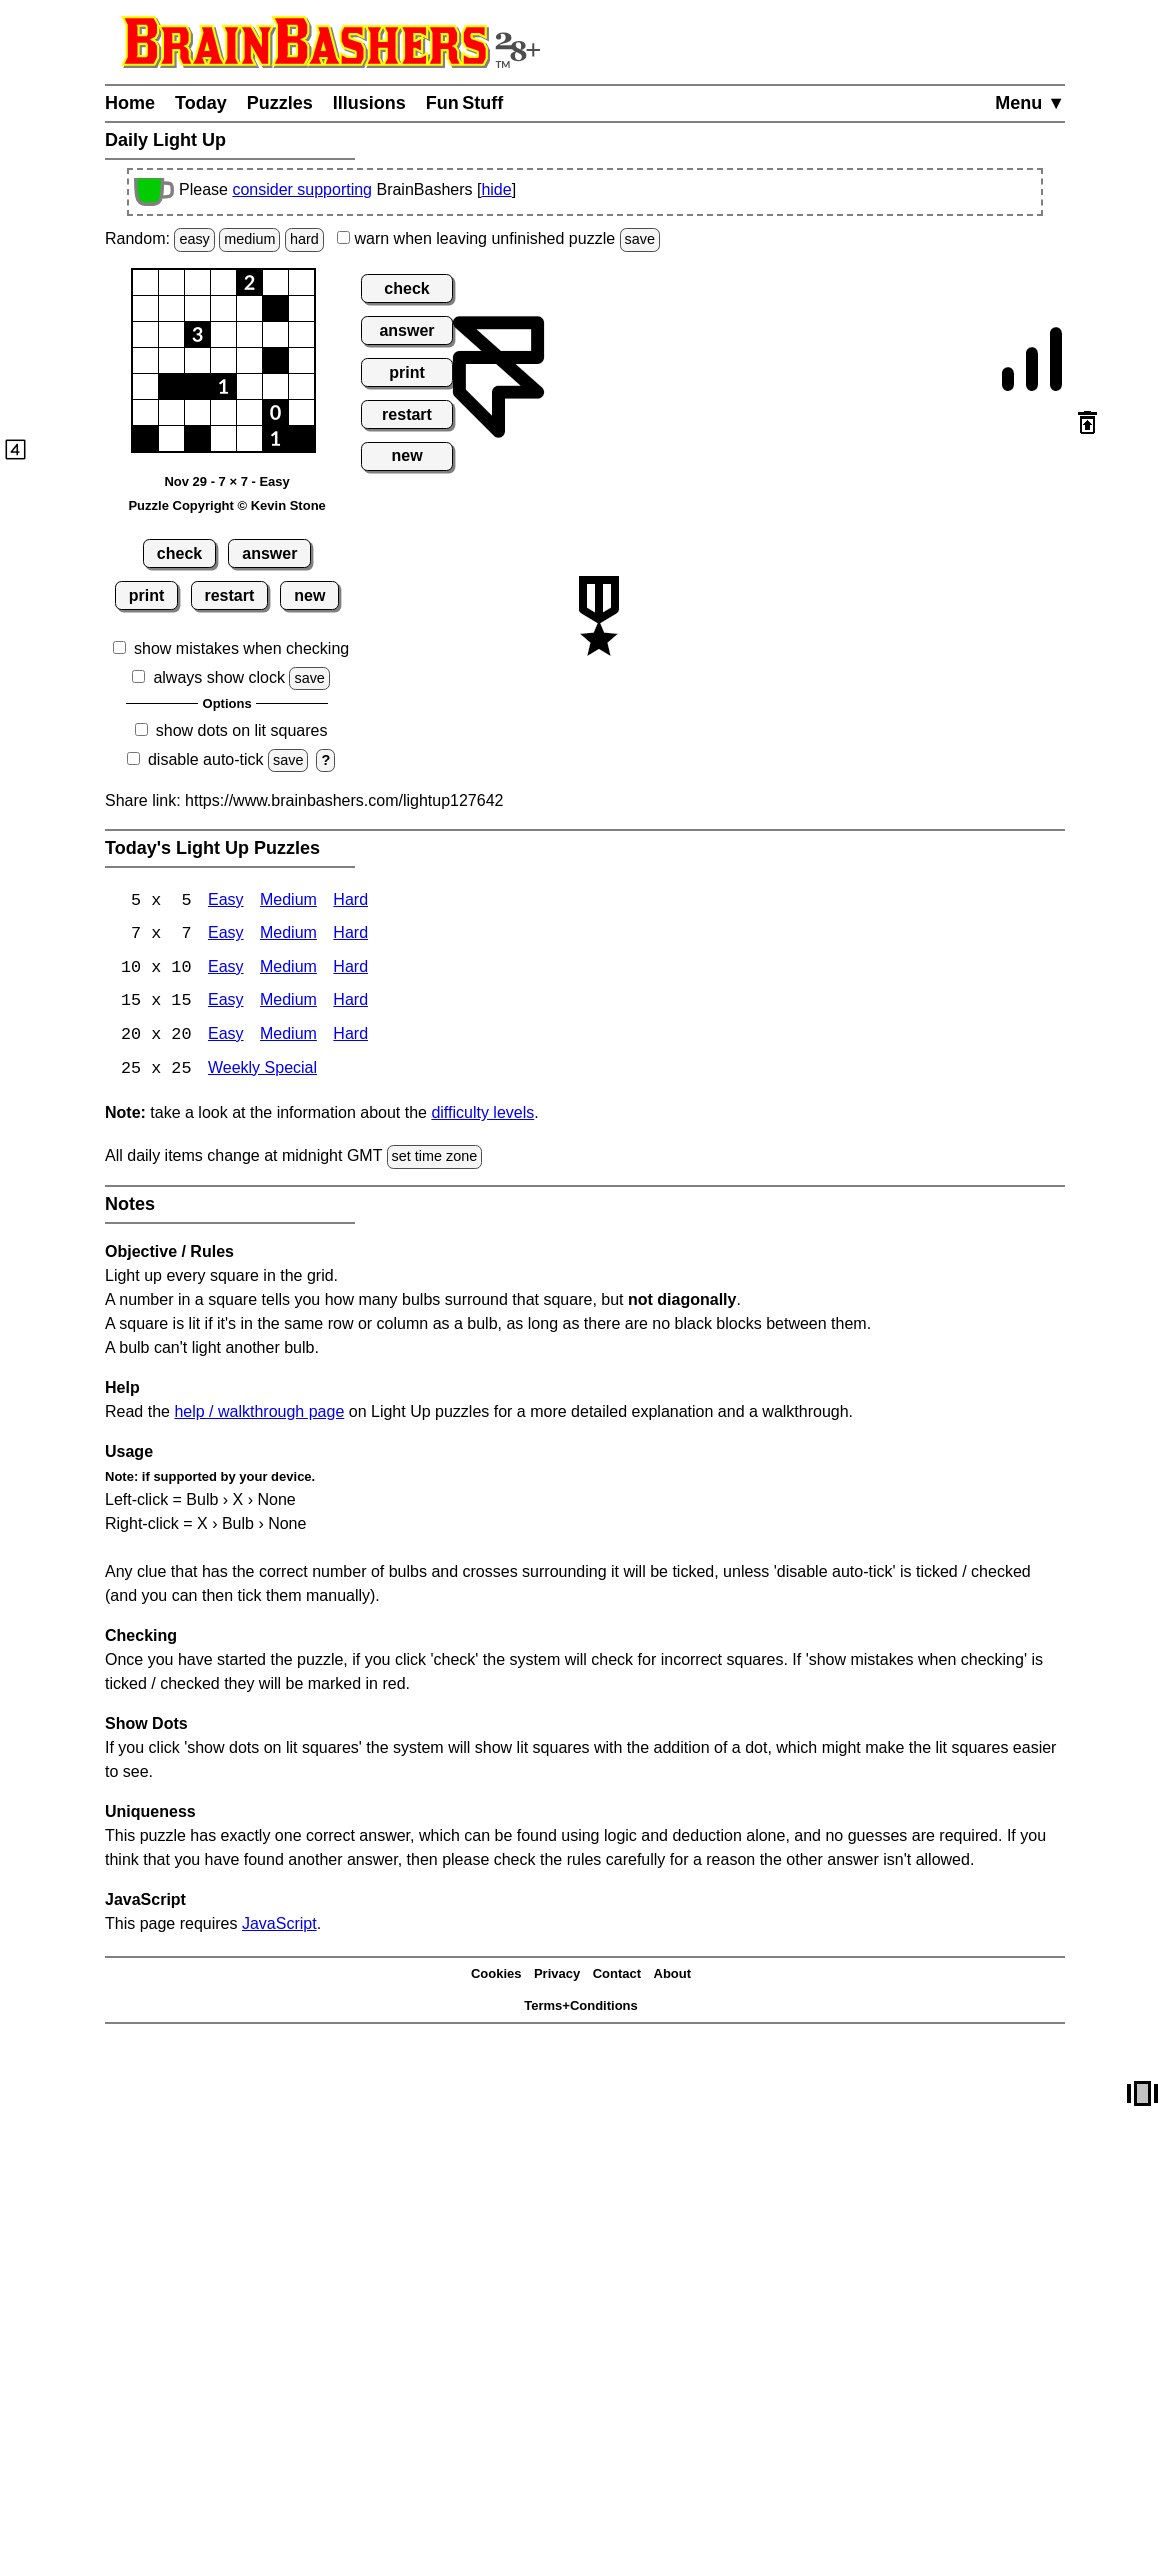 The image size is (1170, 2566). I want to click on restore a deleted item from trash, so click(1087, 422).